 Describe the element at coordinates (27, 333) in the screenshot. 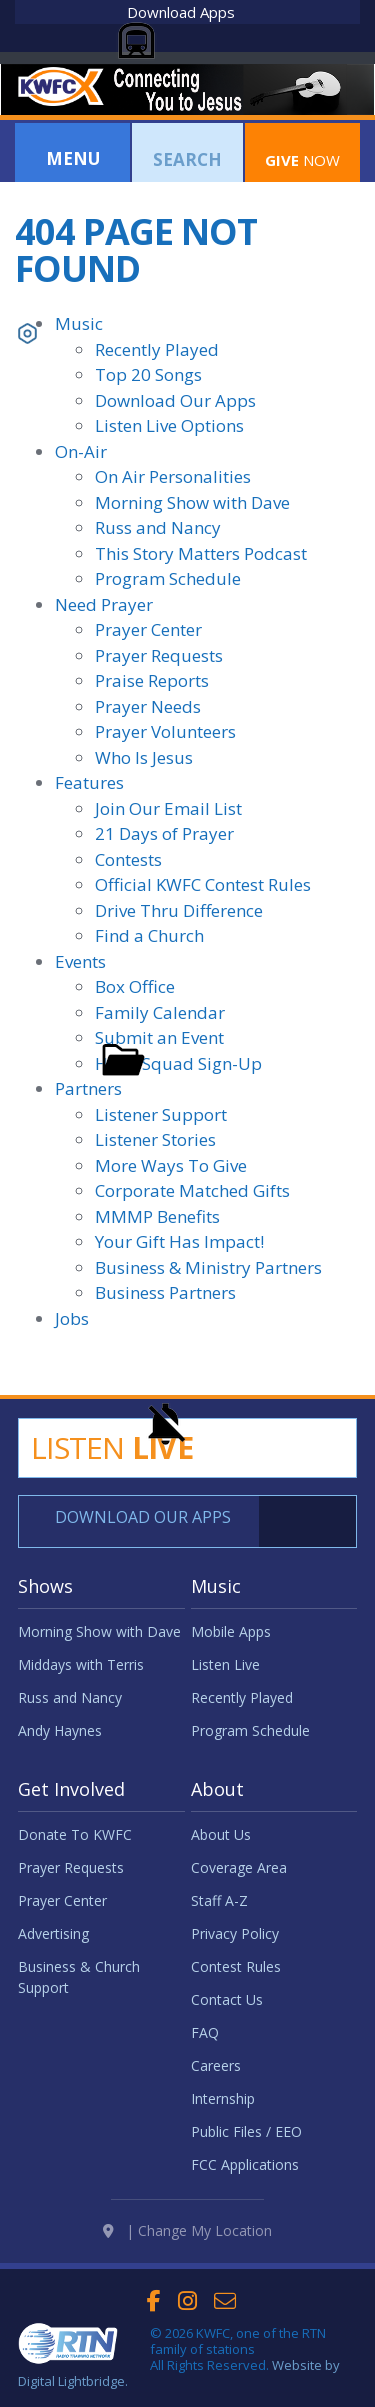

I see `access settings or configuration options` at that location.